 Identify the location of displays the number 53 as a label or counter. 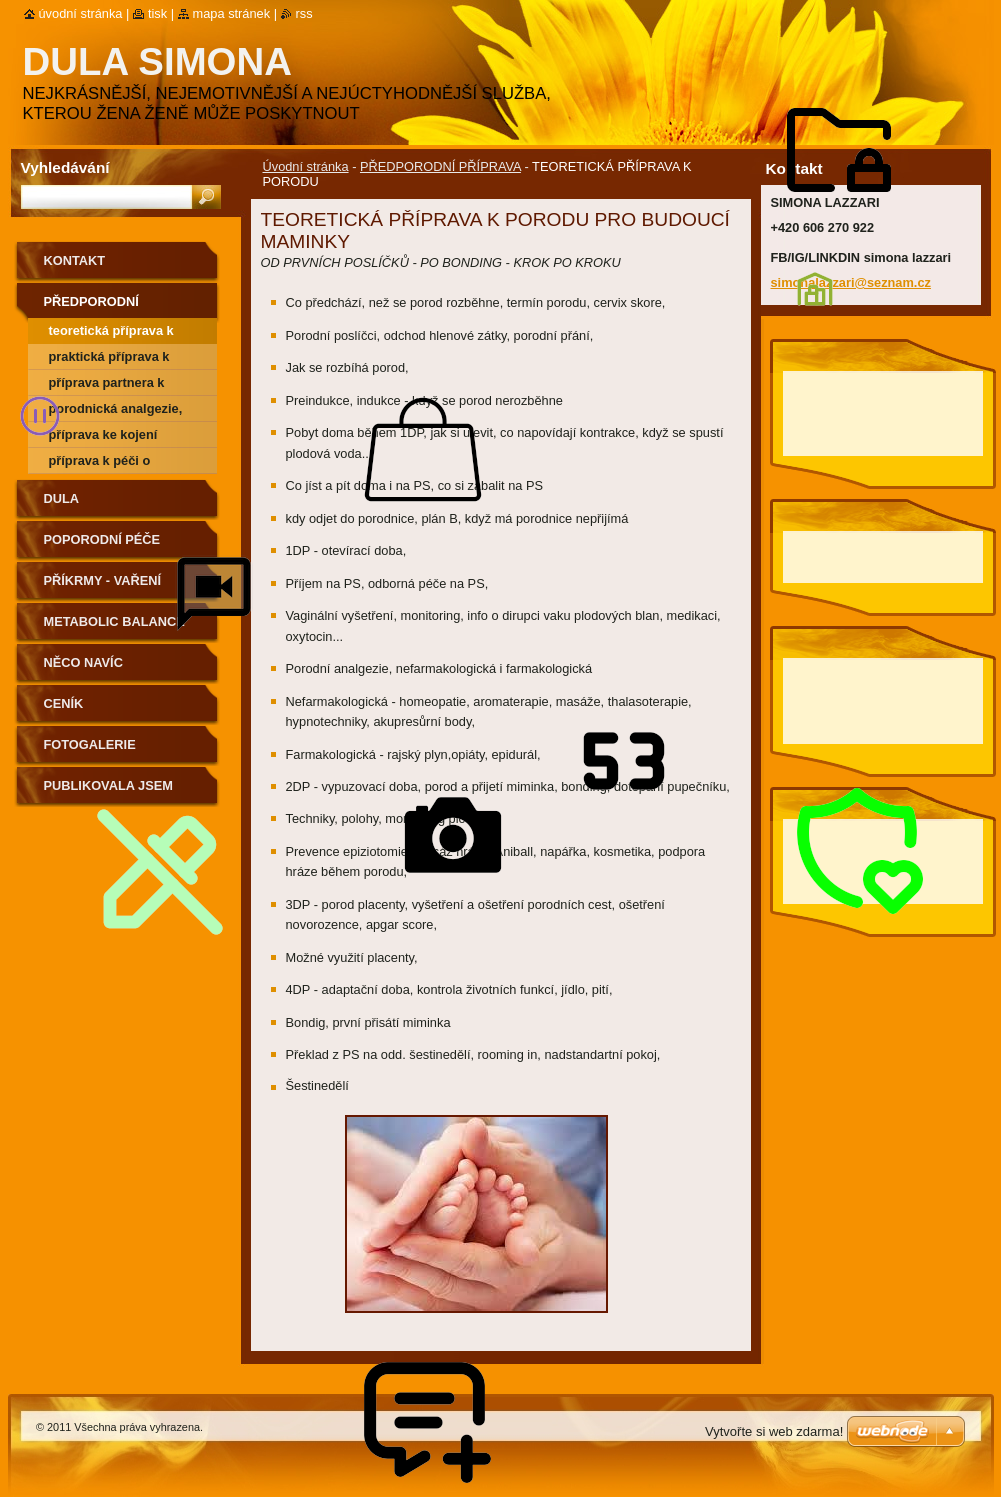
(624, 761).